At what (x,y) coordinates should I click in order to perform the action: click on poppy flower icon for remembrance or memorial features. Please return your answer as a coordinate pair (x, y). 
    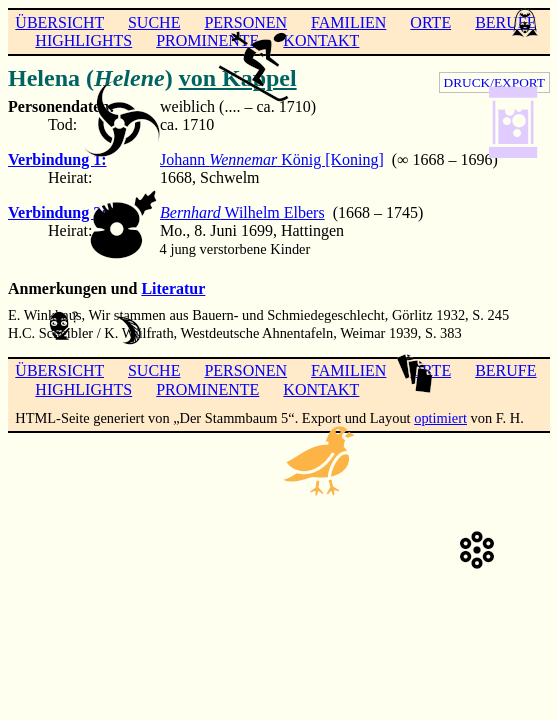
    Looking at the image, I should click on (123, 224).